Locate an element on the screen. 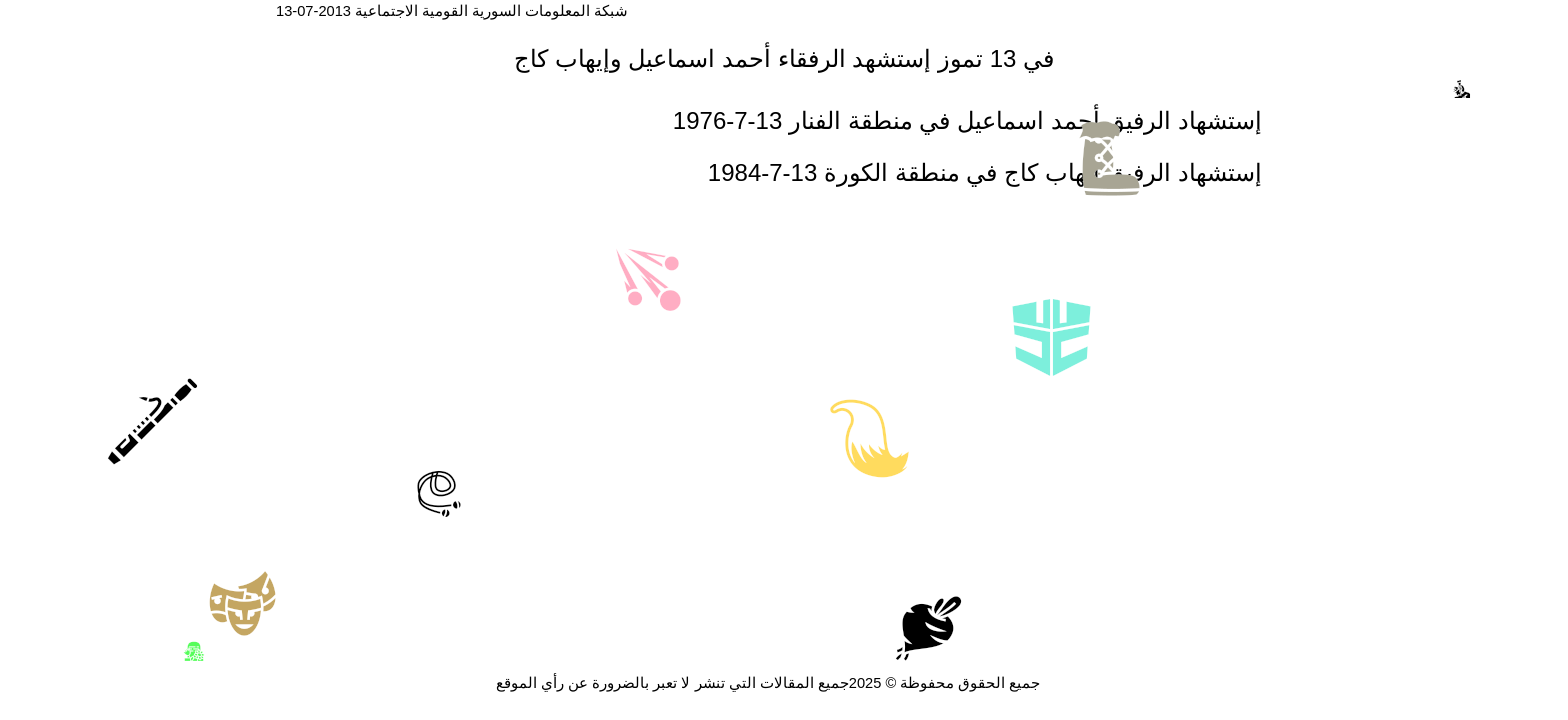  abstract game logo or brand icon is located at coordinates (1051, 337).